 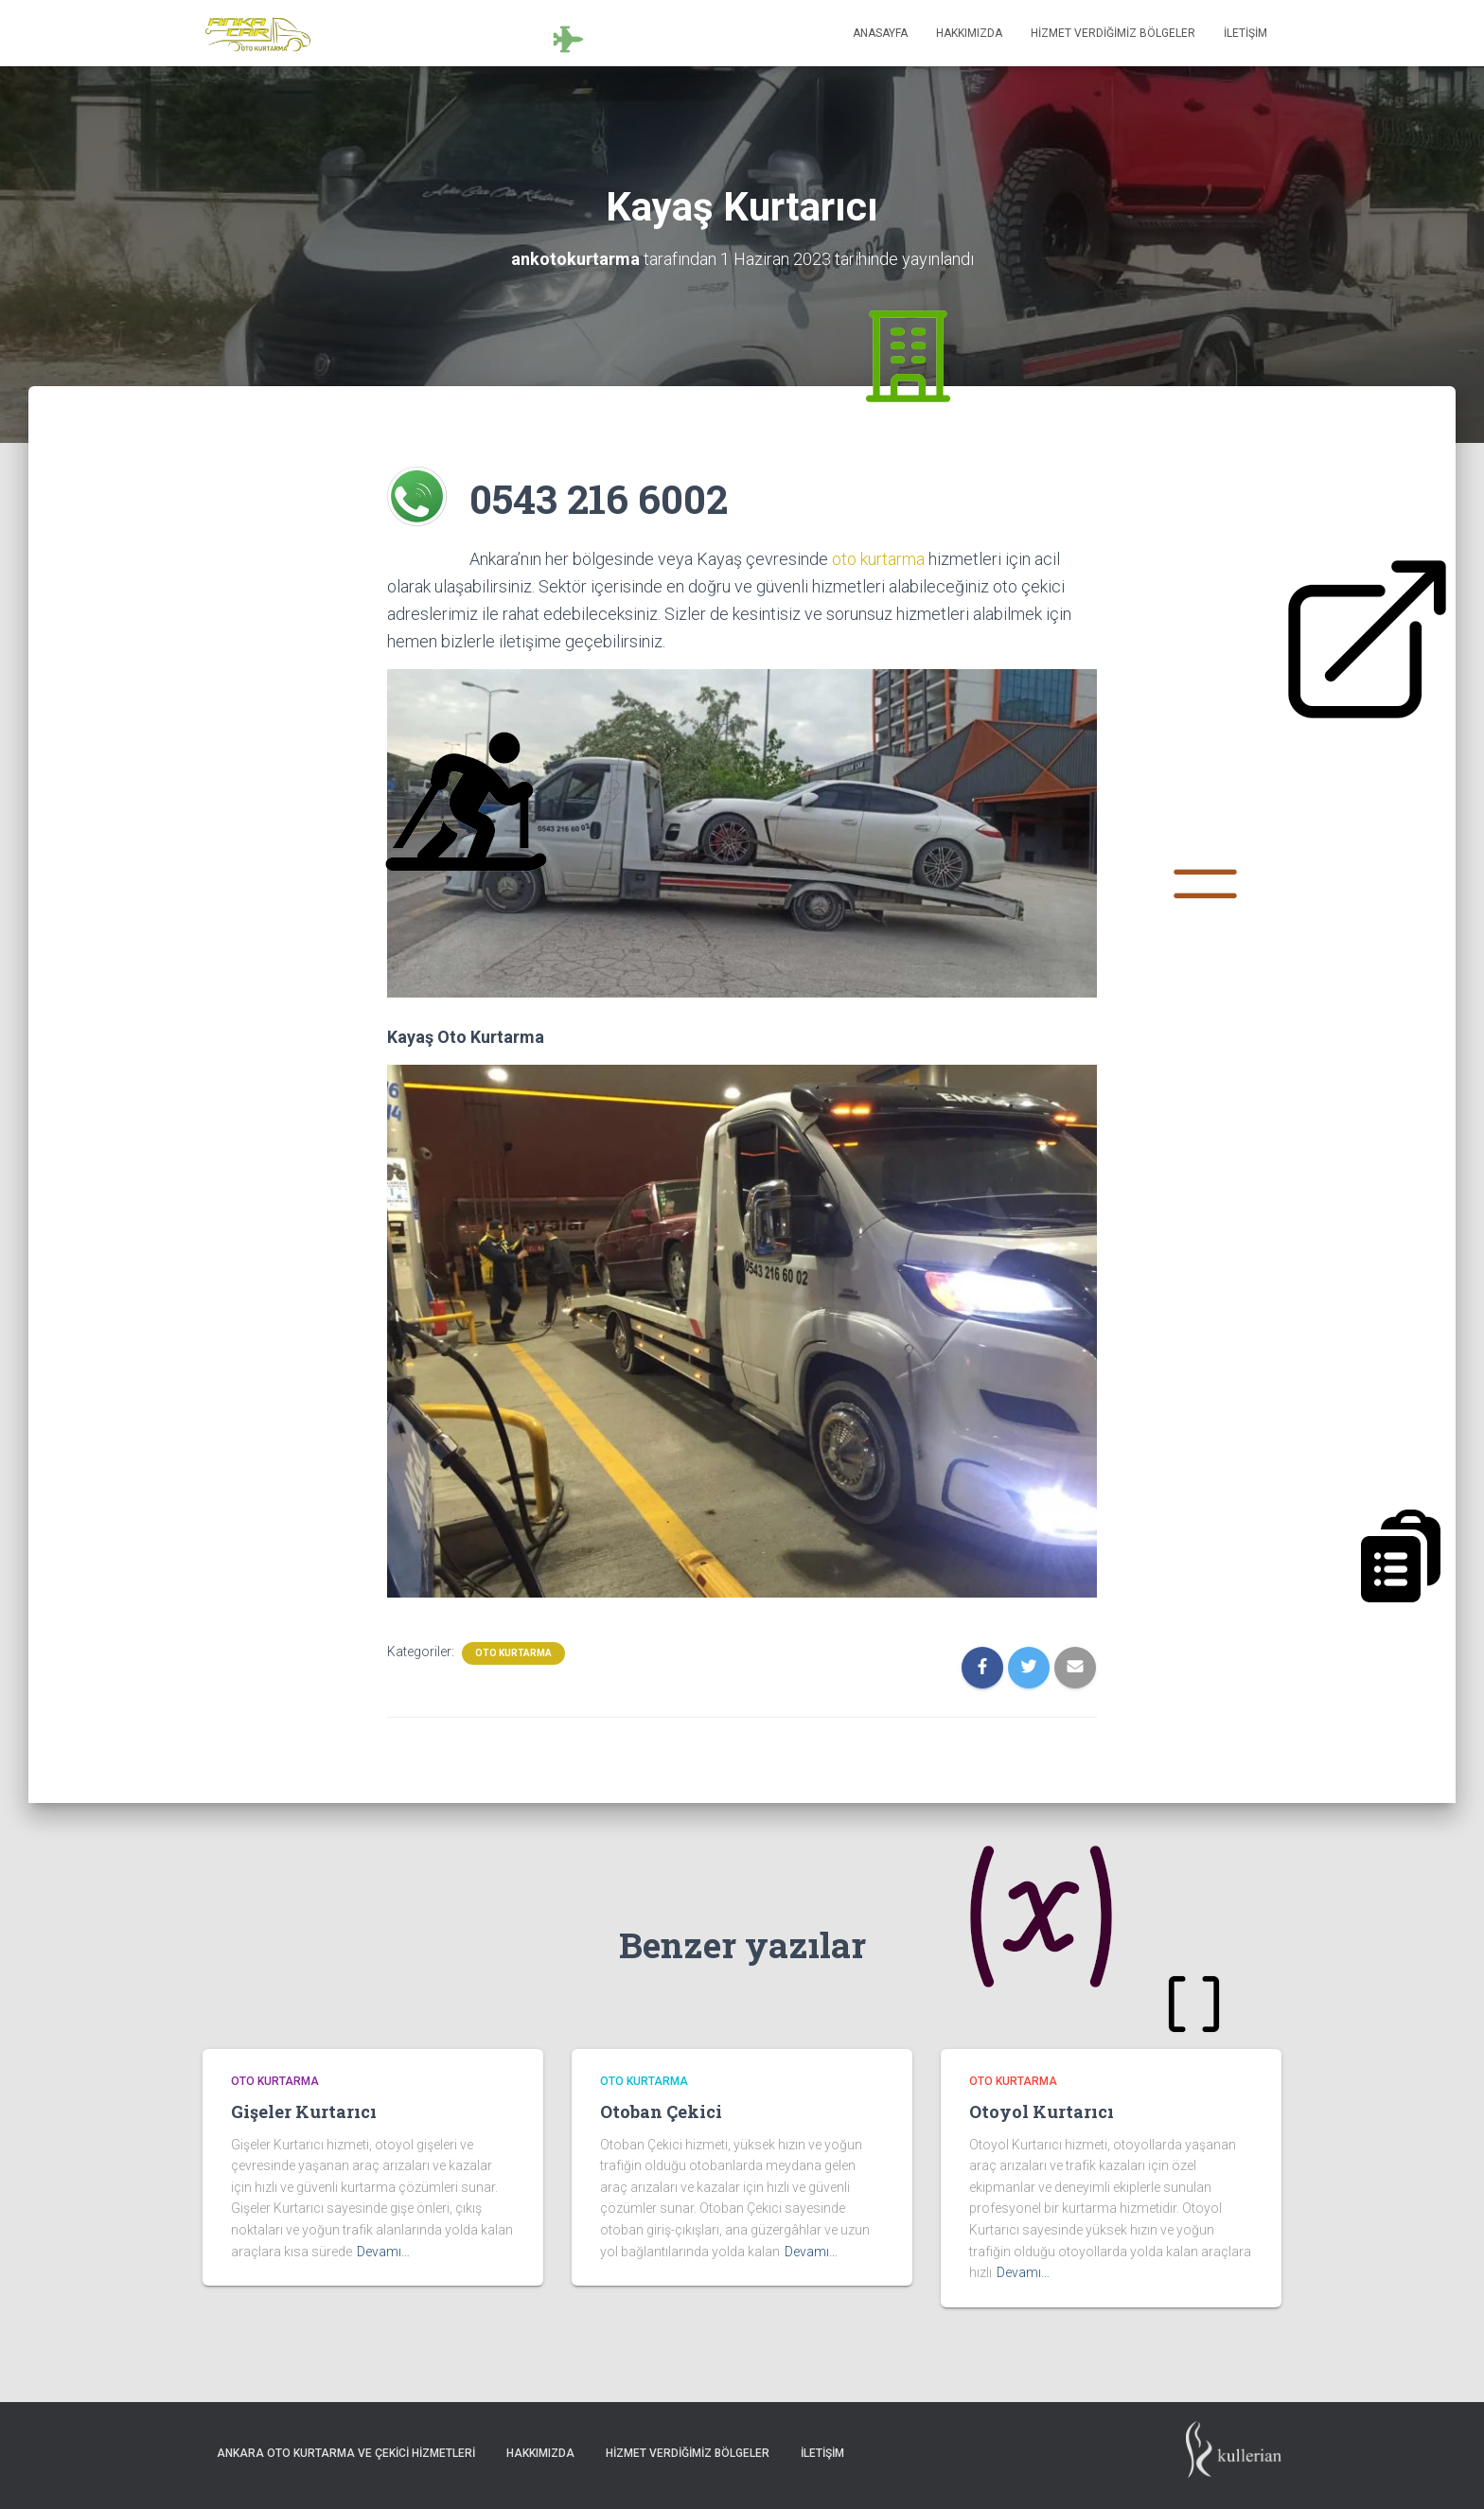 I want to click on access nordic skiing trails or activities, so click(x=466, y=799).